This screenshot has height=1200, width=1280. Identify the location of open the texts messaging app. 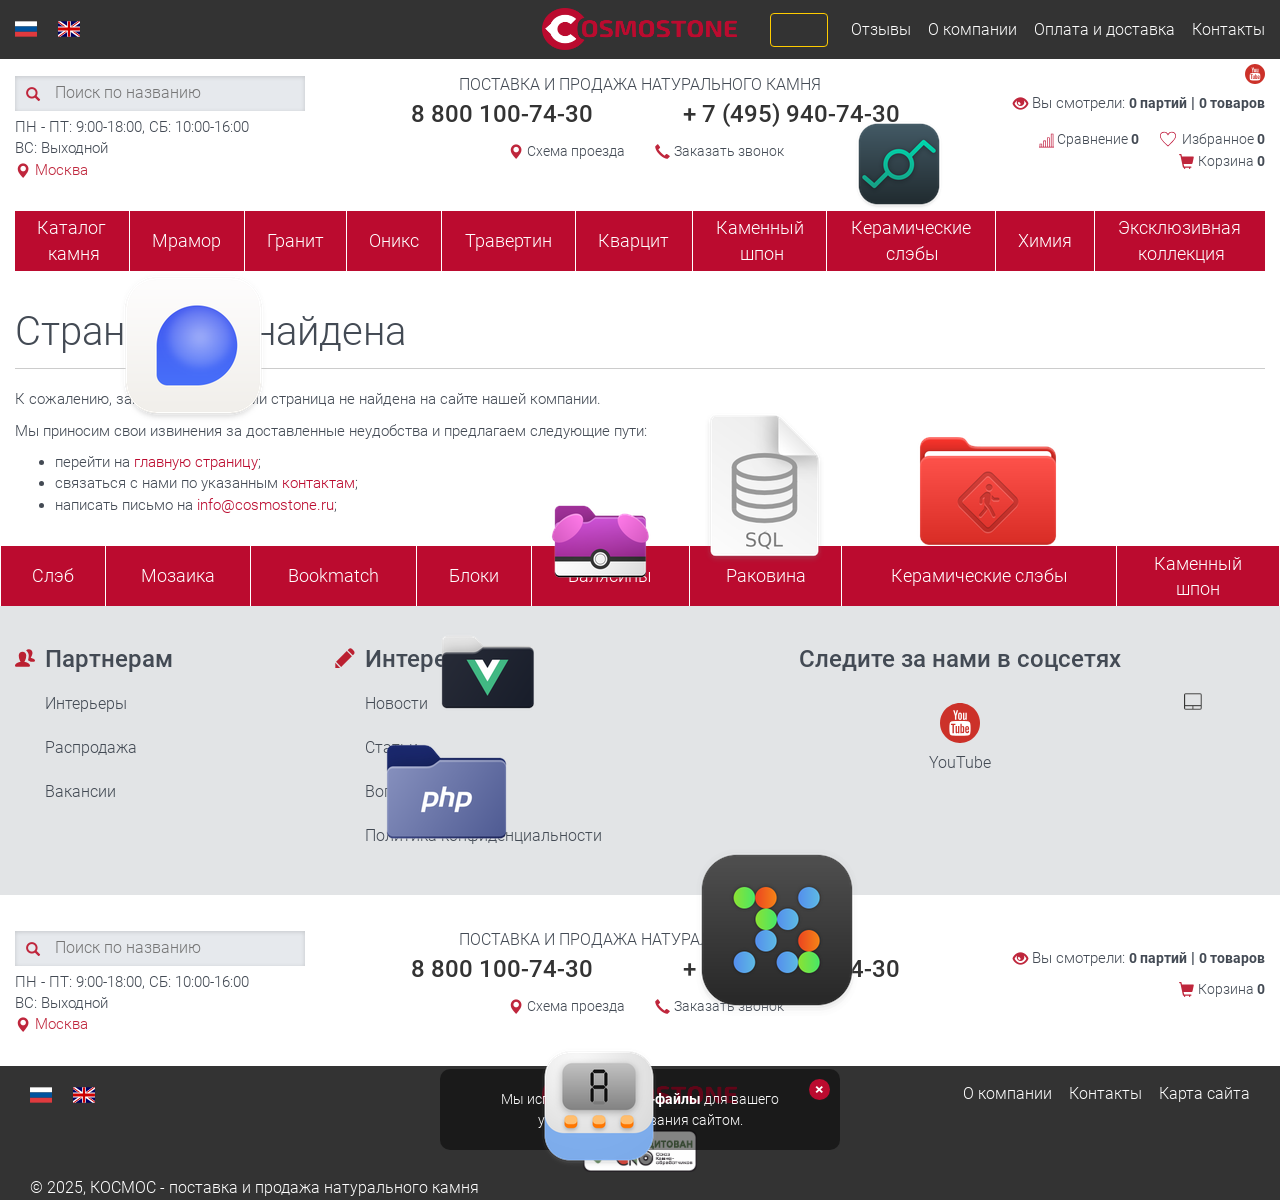
(193, 345).